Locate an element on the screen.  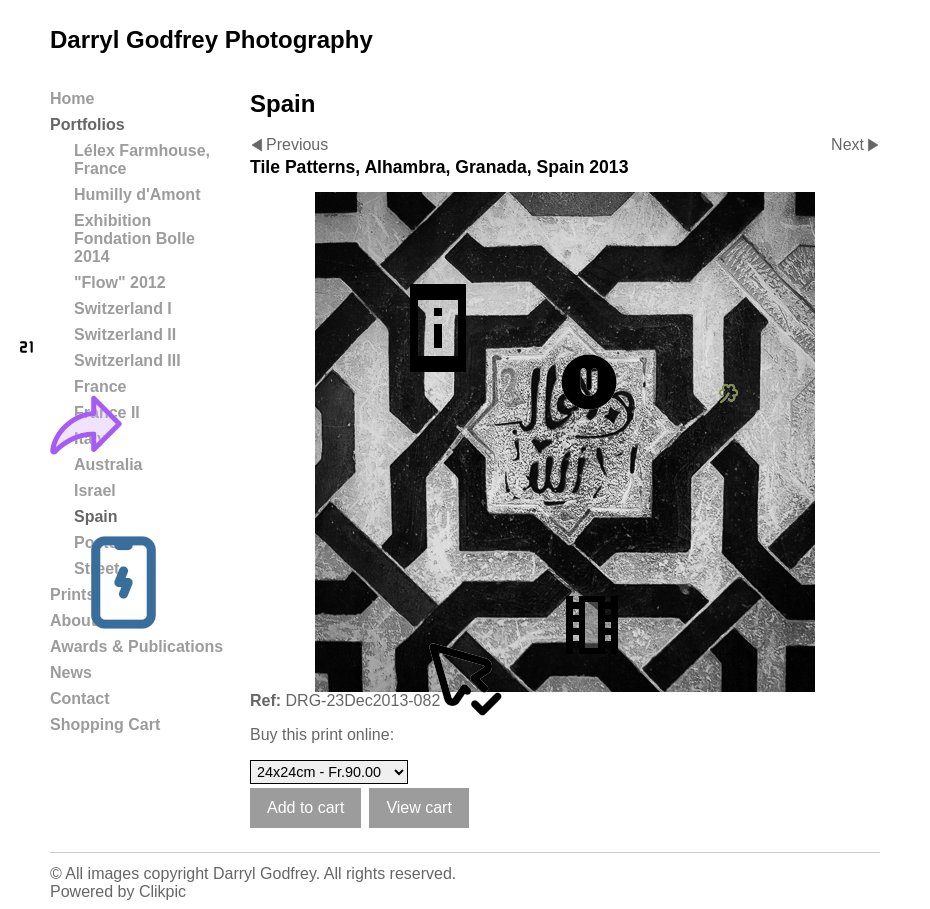
indicates a michelin green star rating for sustainable restaurants is located at coordinates (728, 393).